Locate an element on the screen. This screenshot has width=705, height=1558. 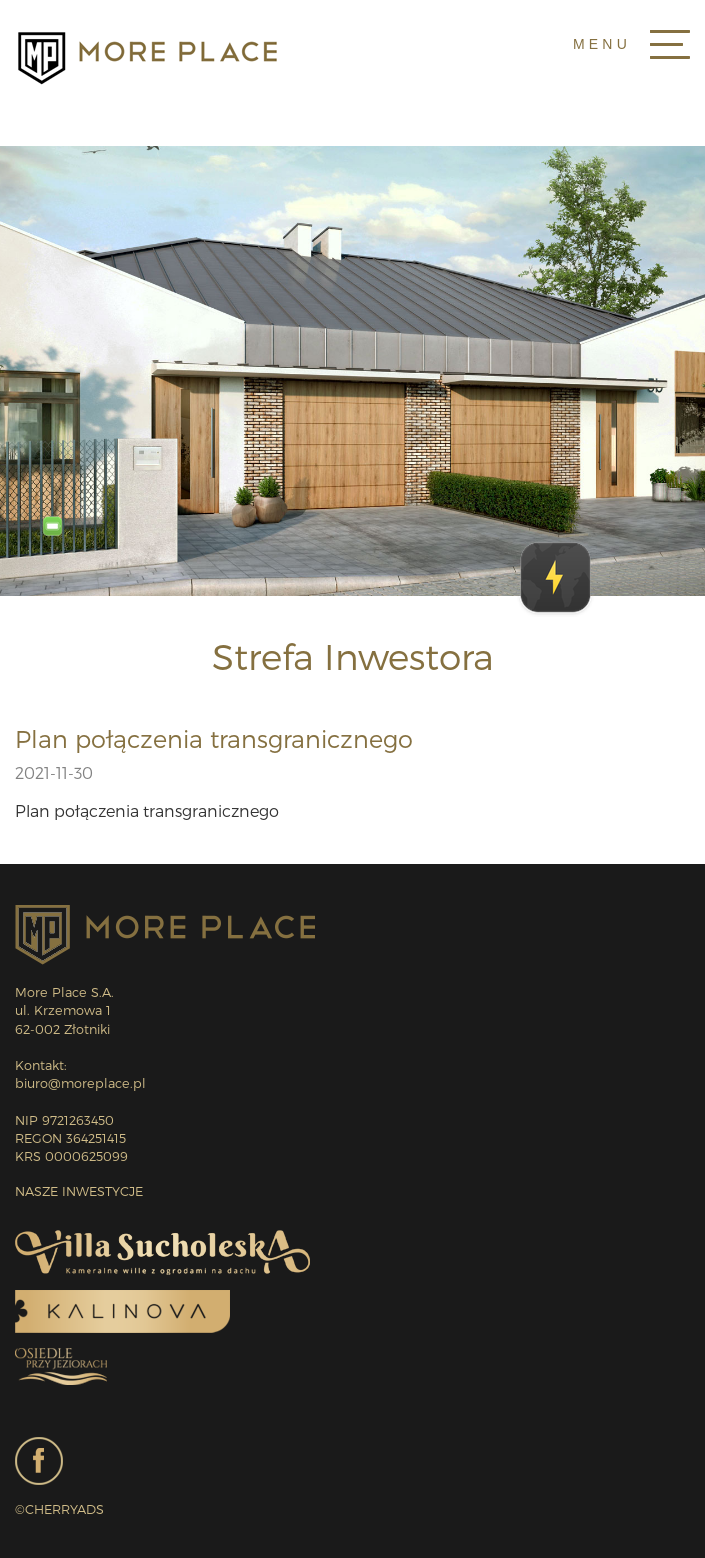
access keyboard shortcuts settings for web browser is located at coordinates (555, 578).